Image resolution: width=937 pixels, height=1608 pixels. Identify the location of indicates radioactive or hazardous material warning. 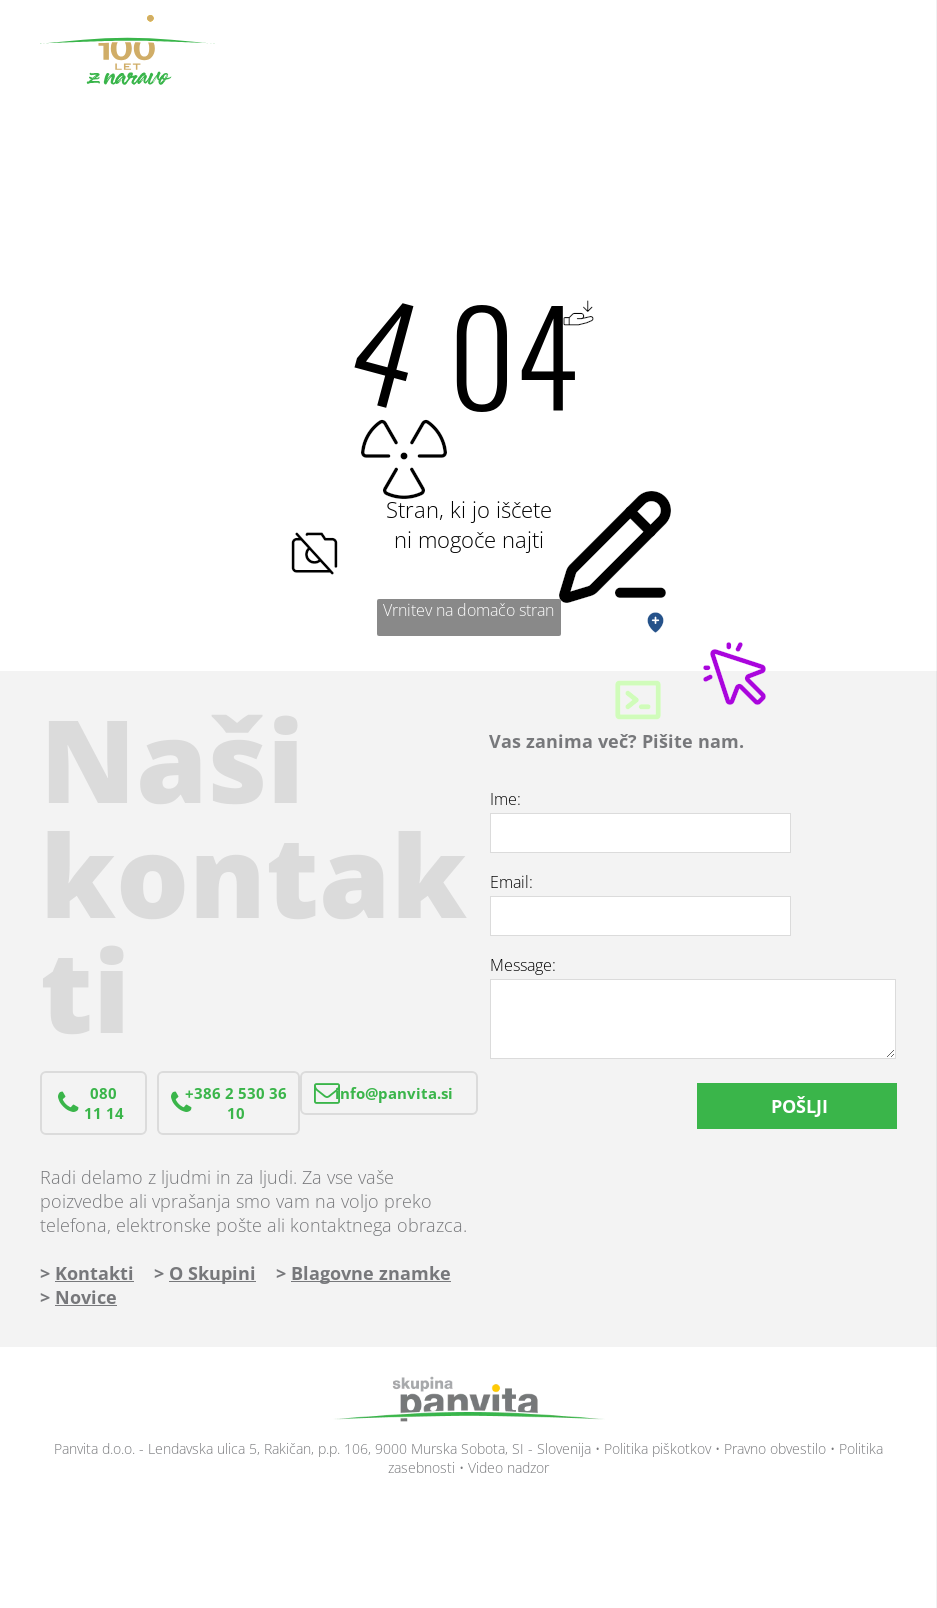
(404, 456).